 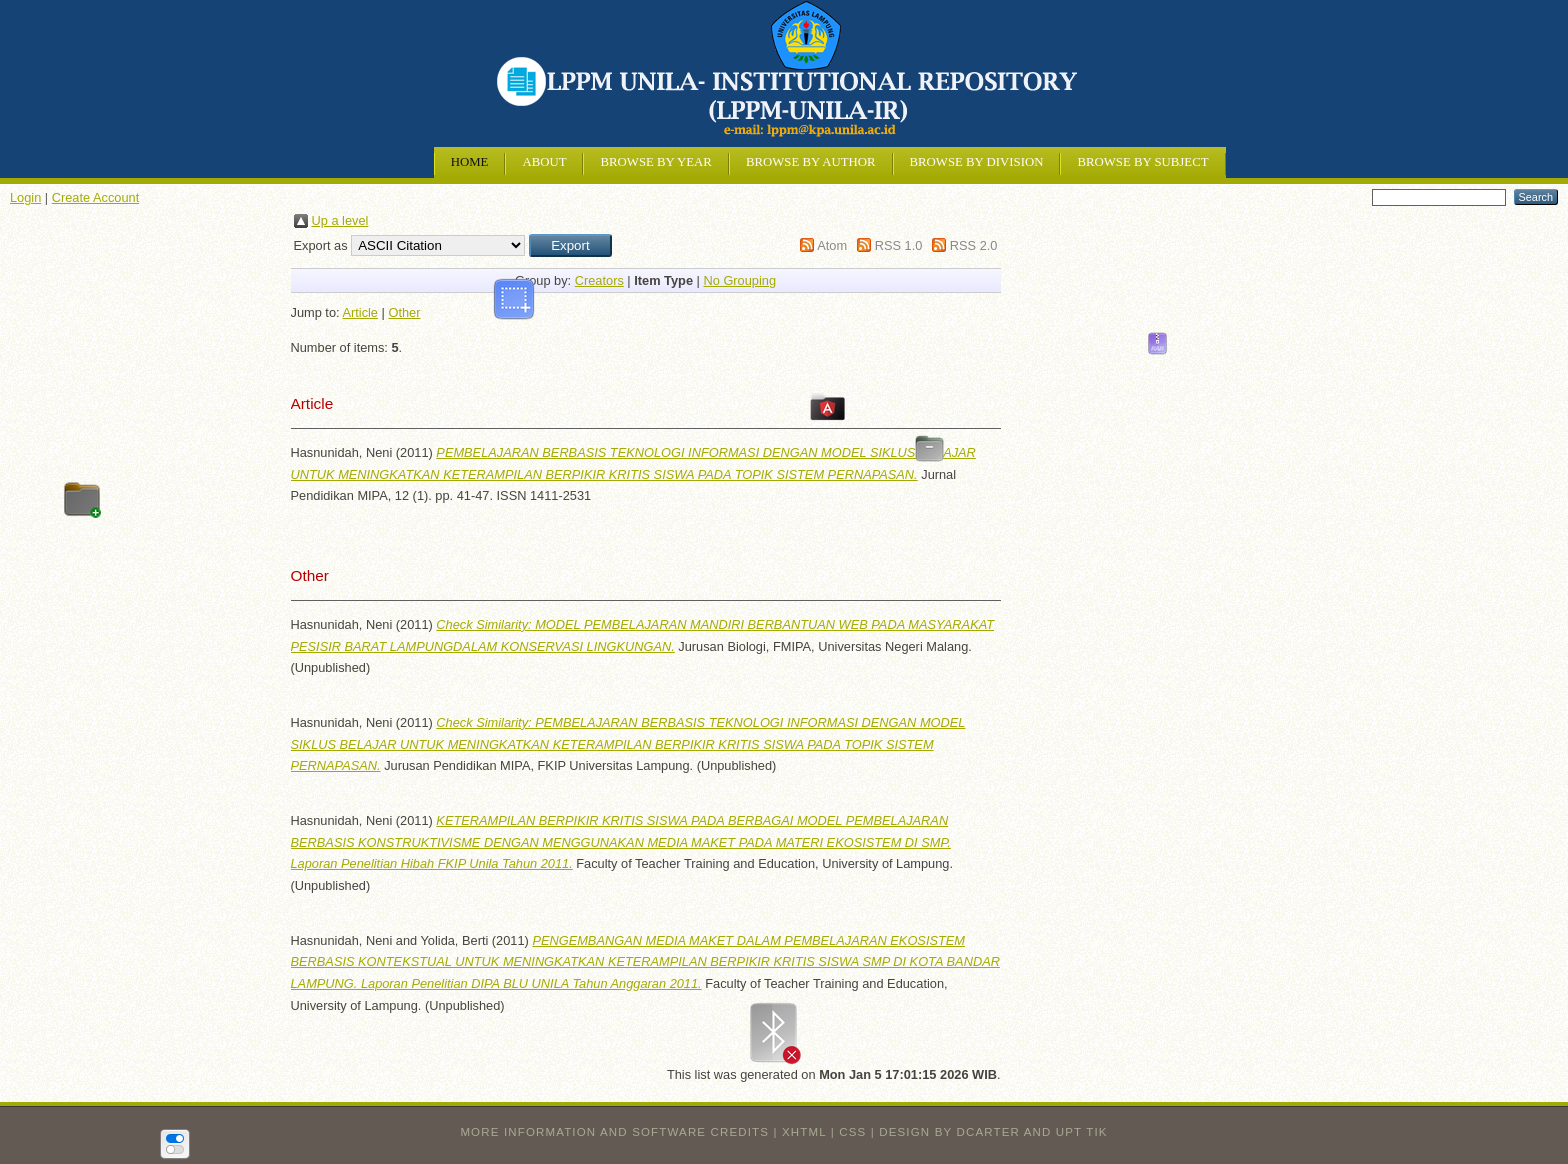 I want to click on bluetooth connectivity is disabled, so click(x=773, y=1032).